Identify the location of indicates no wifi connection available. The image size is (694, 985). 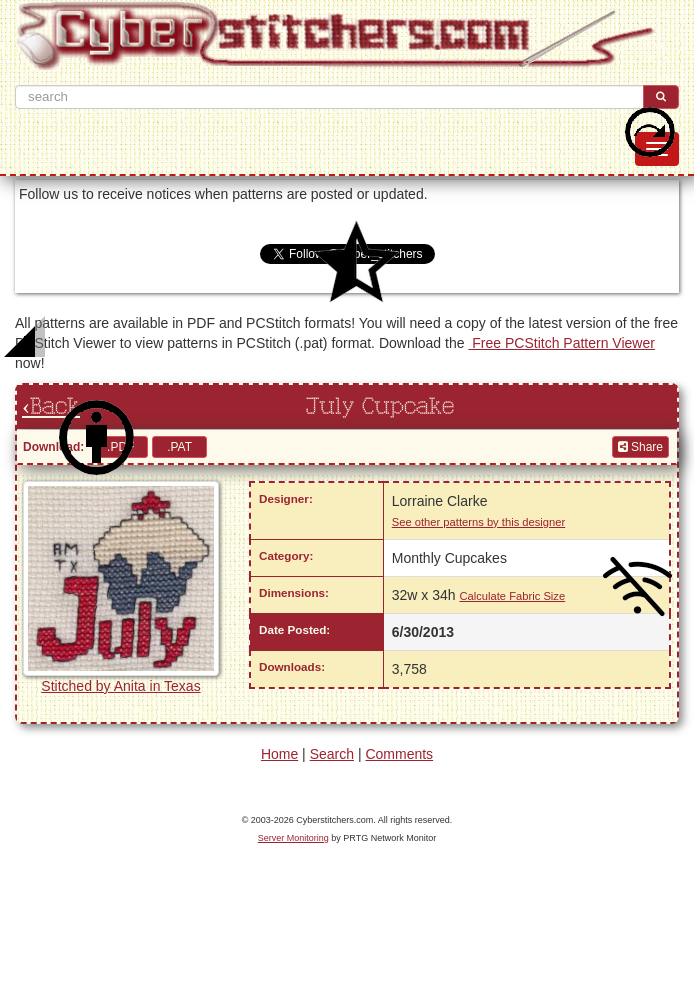
(637, 586).